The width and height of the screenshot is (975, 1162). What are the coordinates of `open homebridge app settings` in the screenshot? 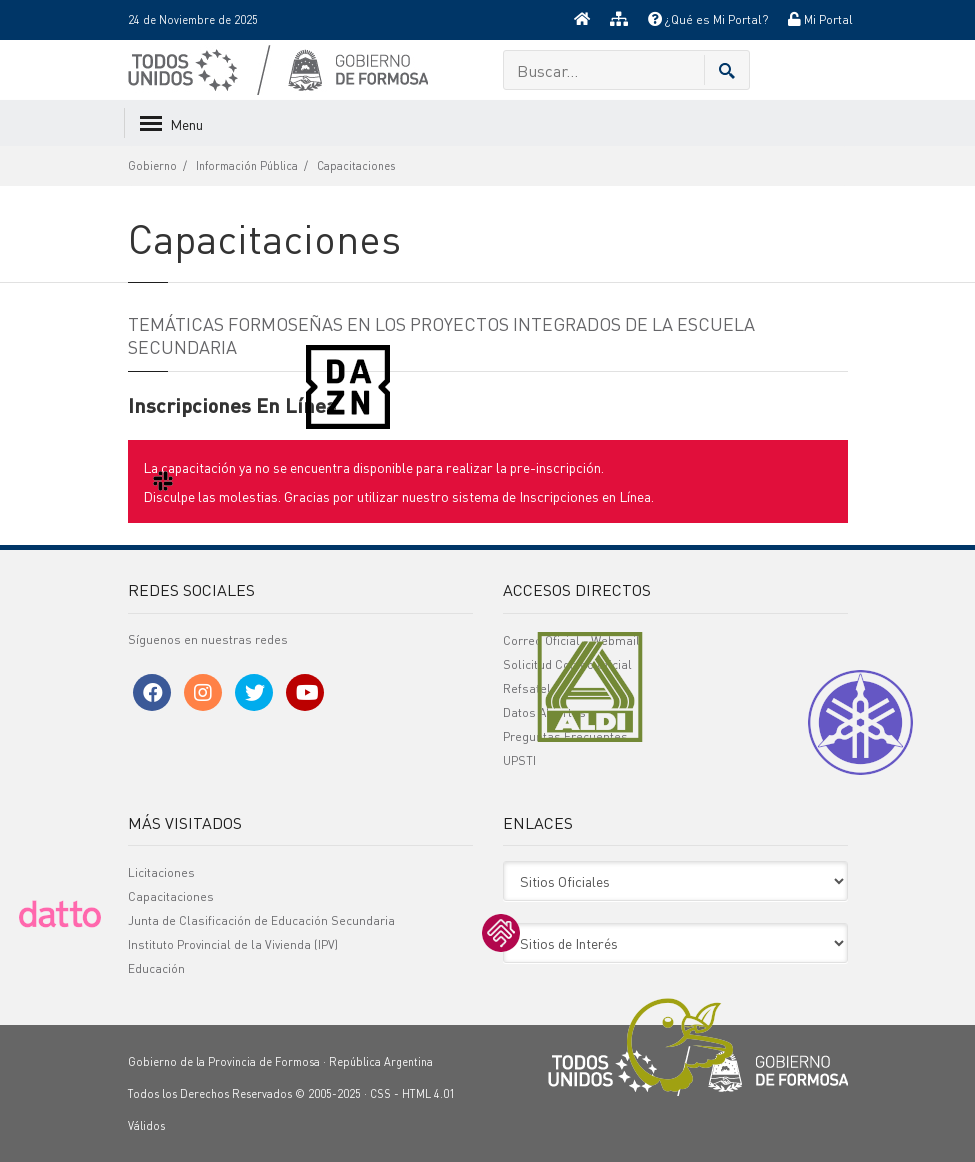 It's located at (501, 933).